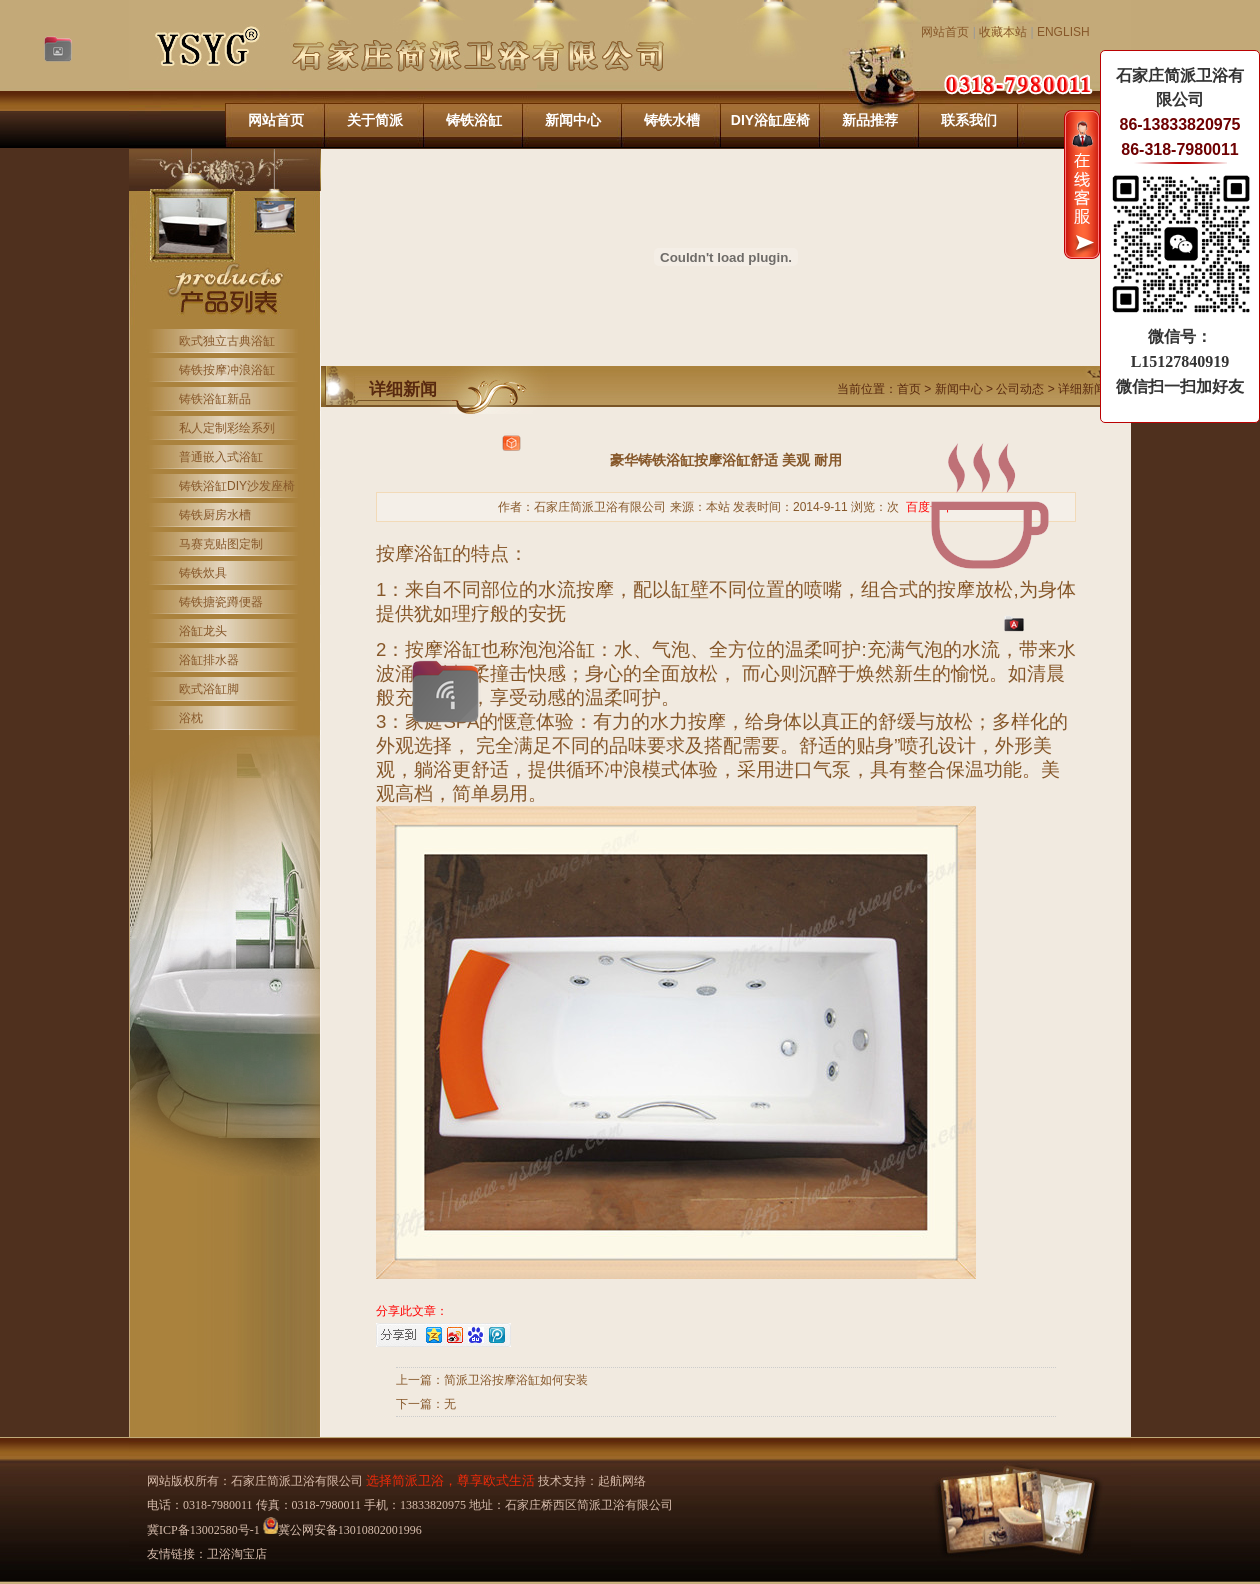 The image size is (1260, 1584). What do you see at coordinates (511, 442) in the screenshot?
I see `open an STL 3D model file` at bounding box center [511, 442].